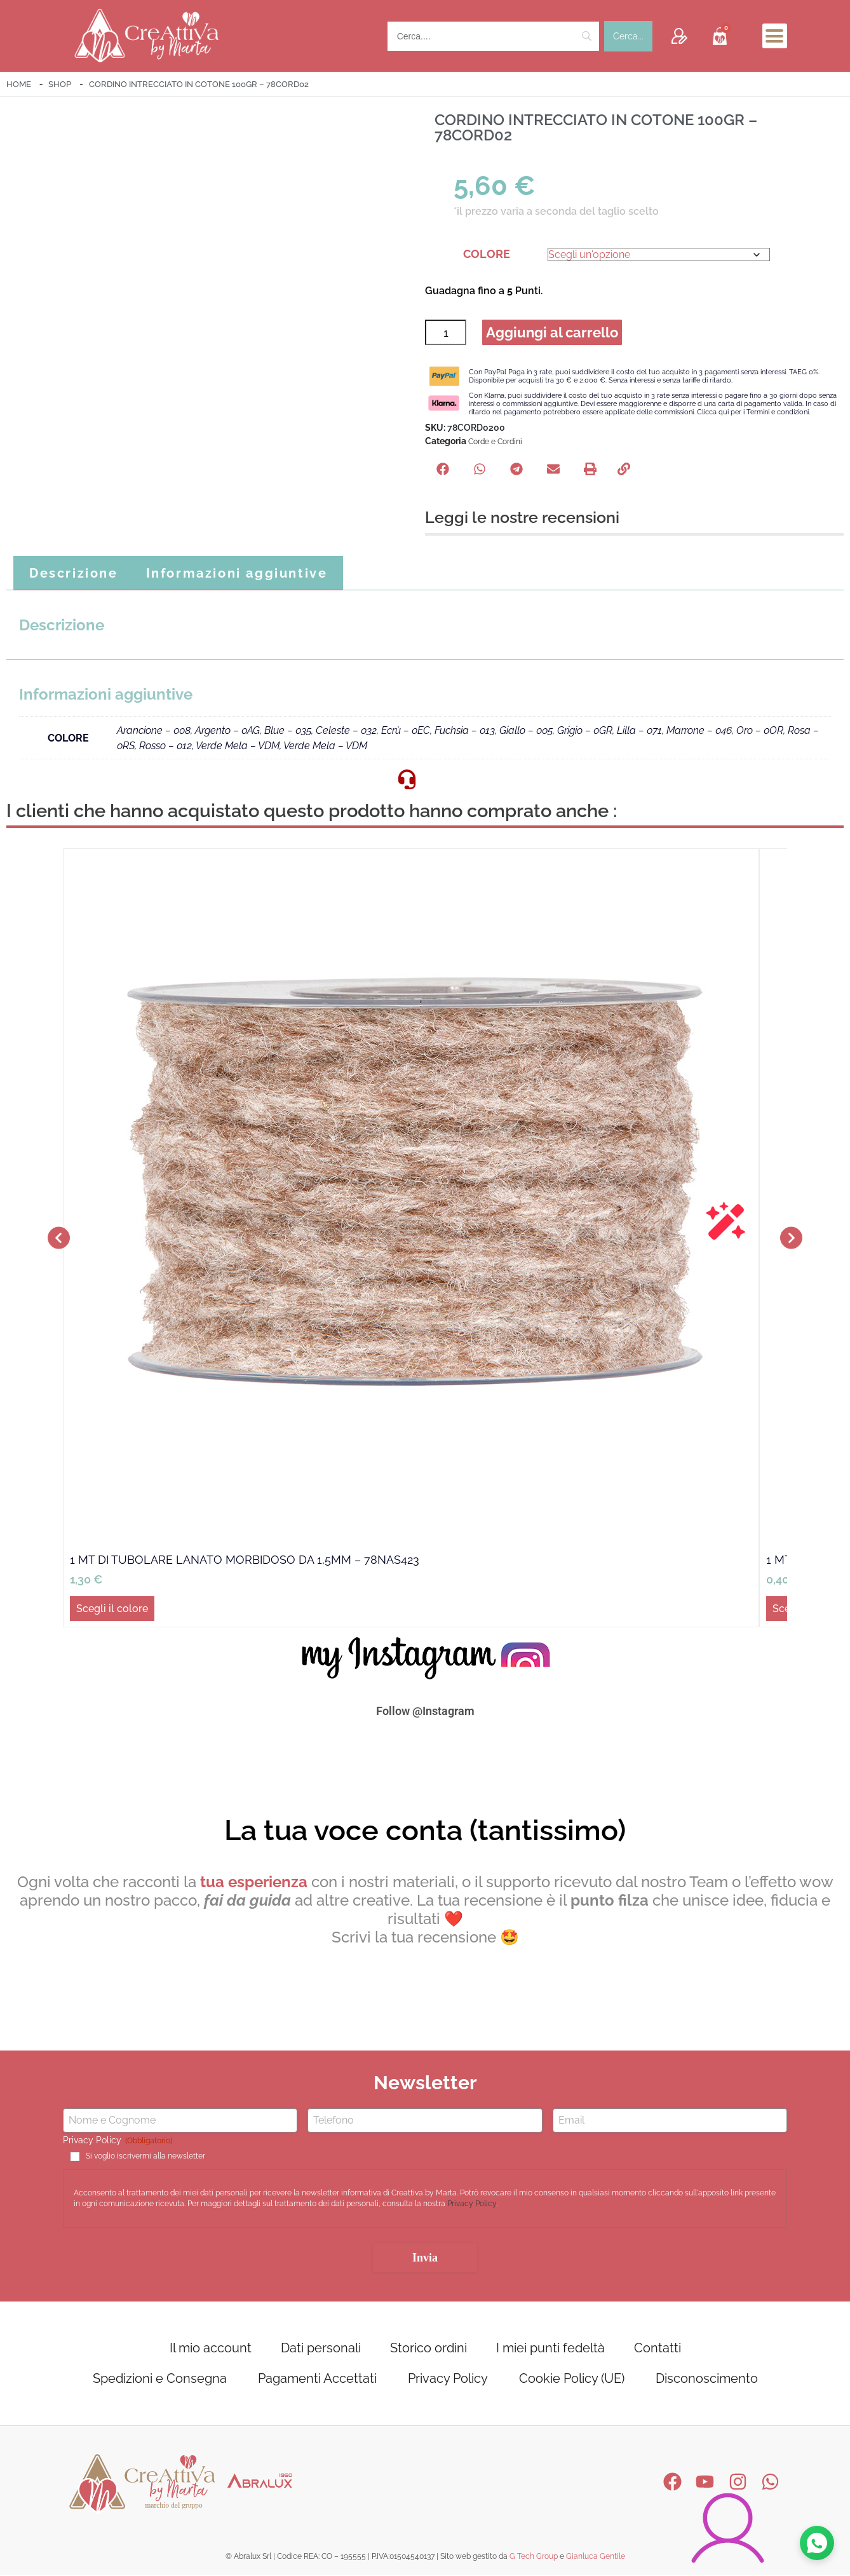  I want to click on contact customer support, so click(407, 779).